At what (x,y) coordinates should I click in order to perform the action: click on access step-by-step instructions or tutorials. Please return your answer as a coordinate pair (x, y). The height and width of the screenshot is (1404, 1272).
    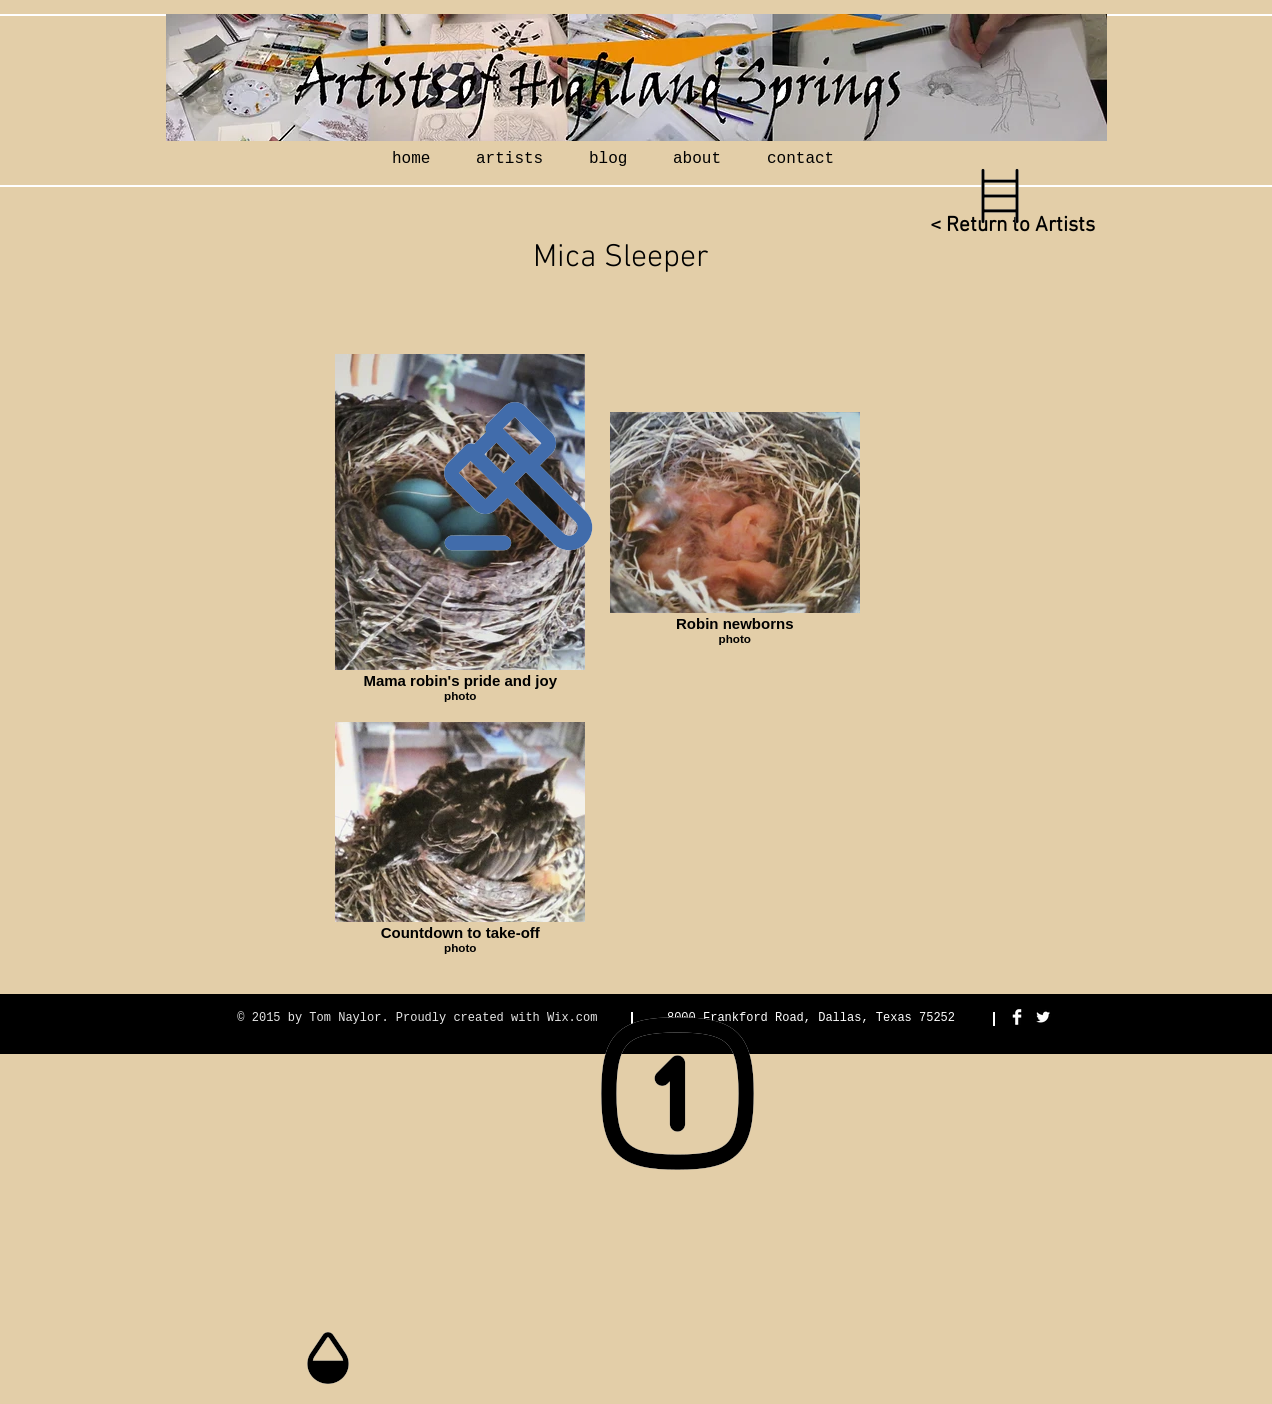
    Looking at the image, I should click on (1000, 196).